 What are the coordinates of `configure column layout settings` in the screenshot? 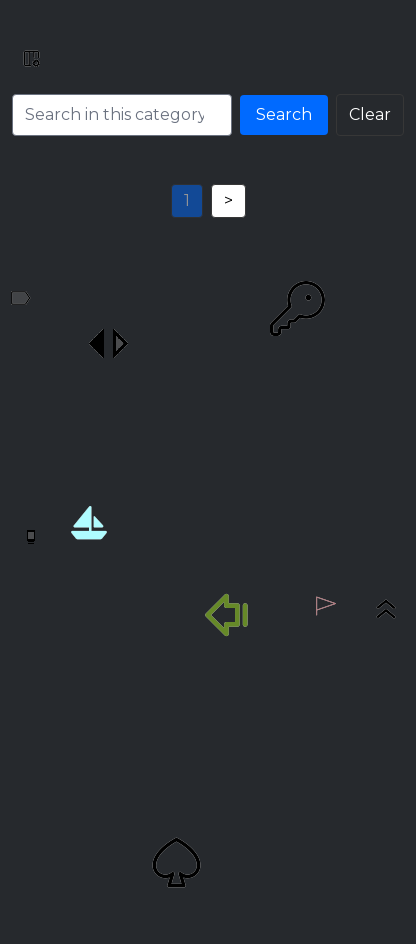 It's located at (31, 58).